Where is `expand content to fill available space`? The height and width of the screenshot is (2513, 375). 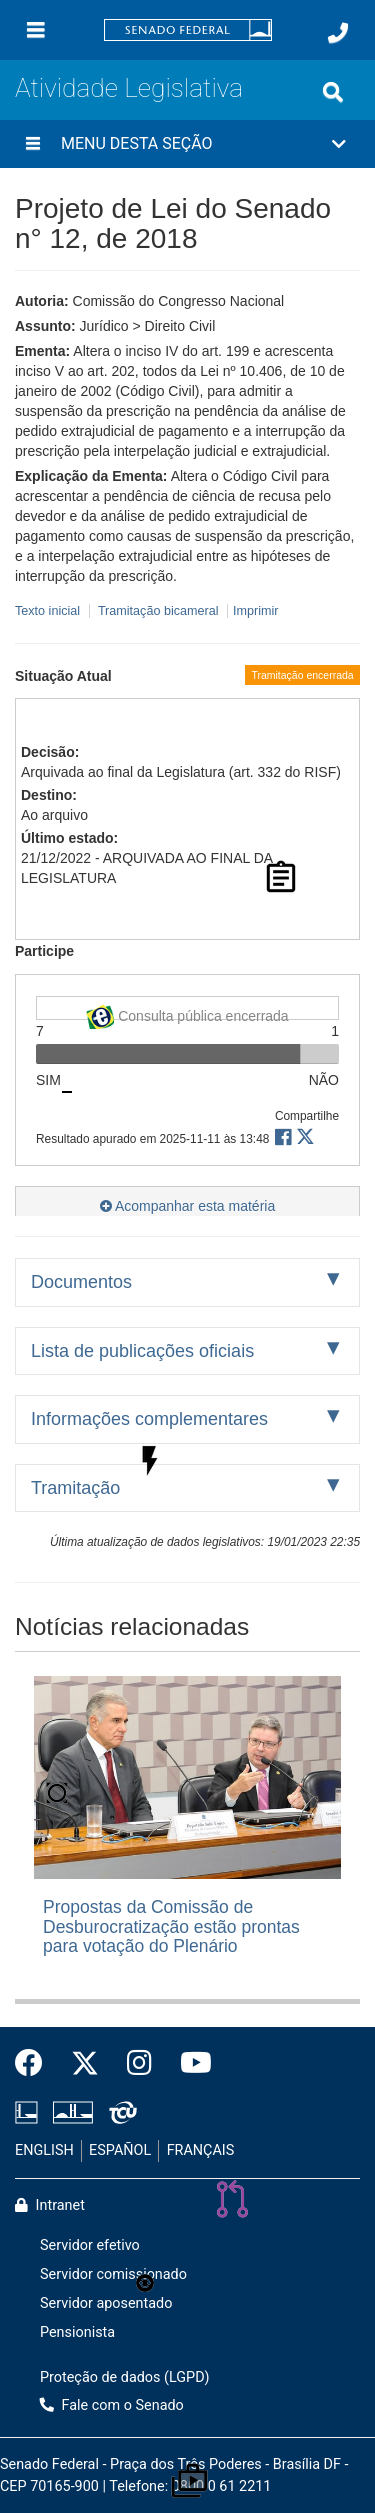
expand content to fill available space is located at coordinates (57, 1793).